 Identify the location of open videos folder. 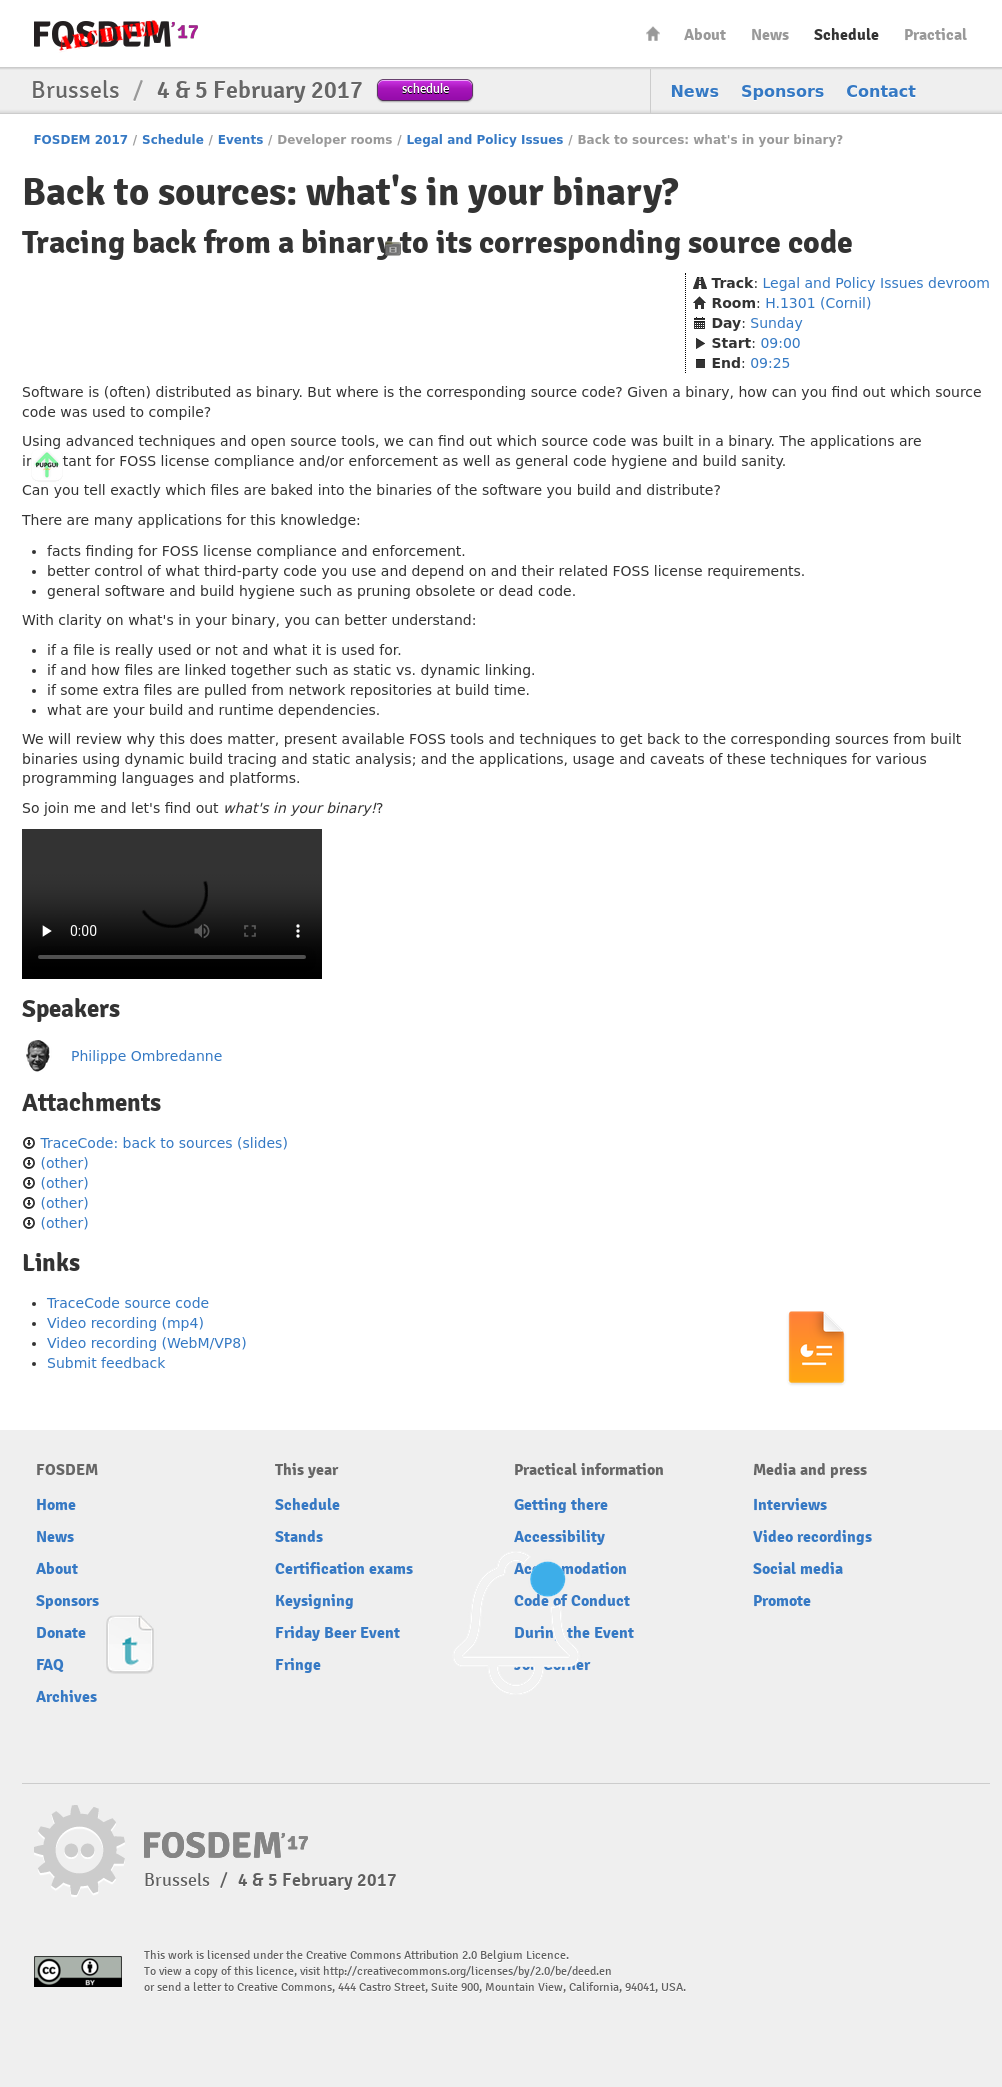
(393, 248).